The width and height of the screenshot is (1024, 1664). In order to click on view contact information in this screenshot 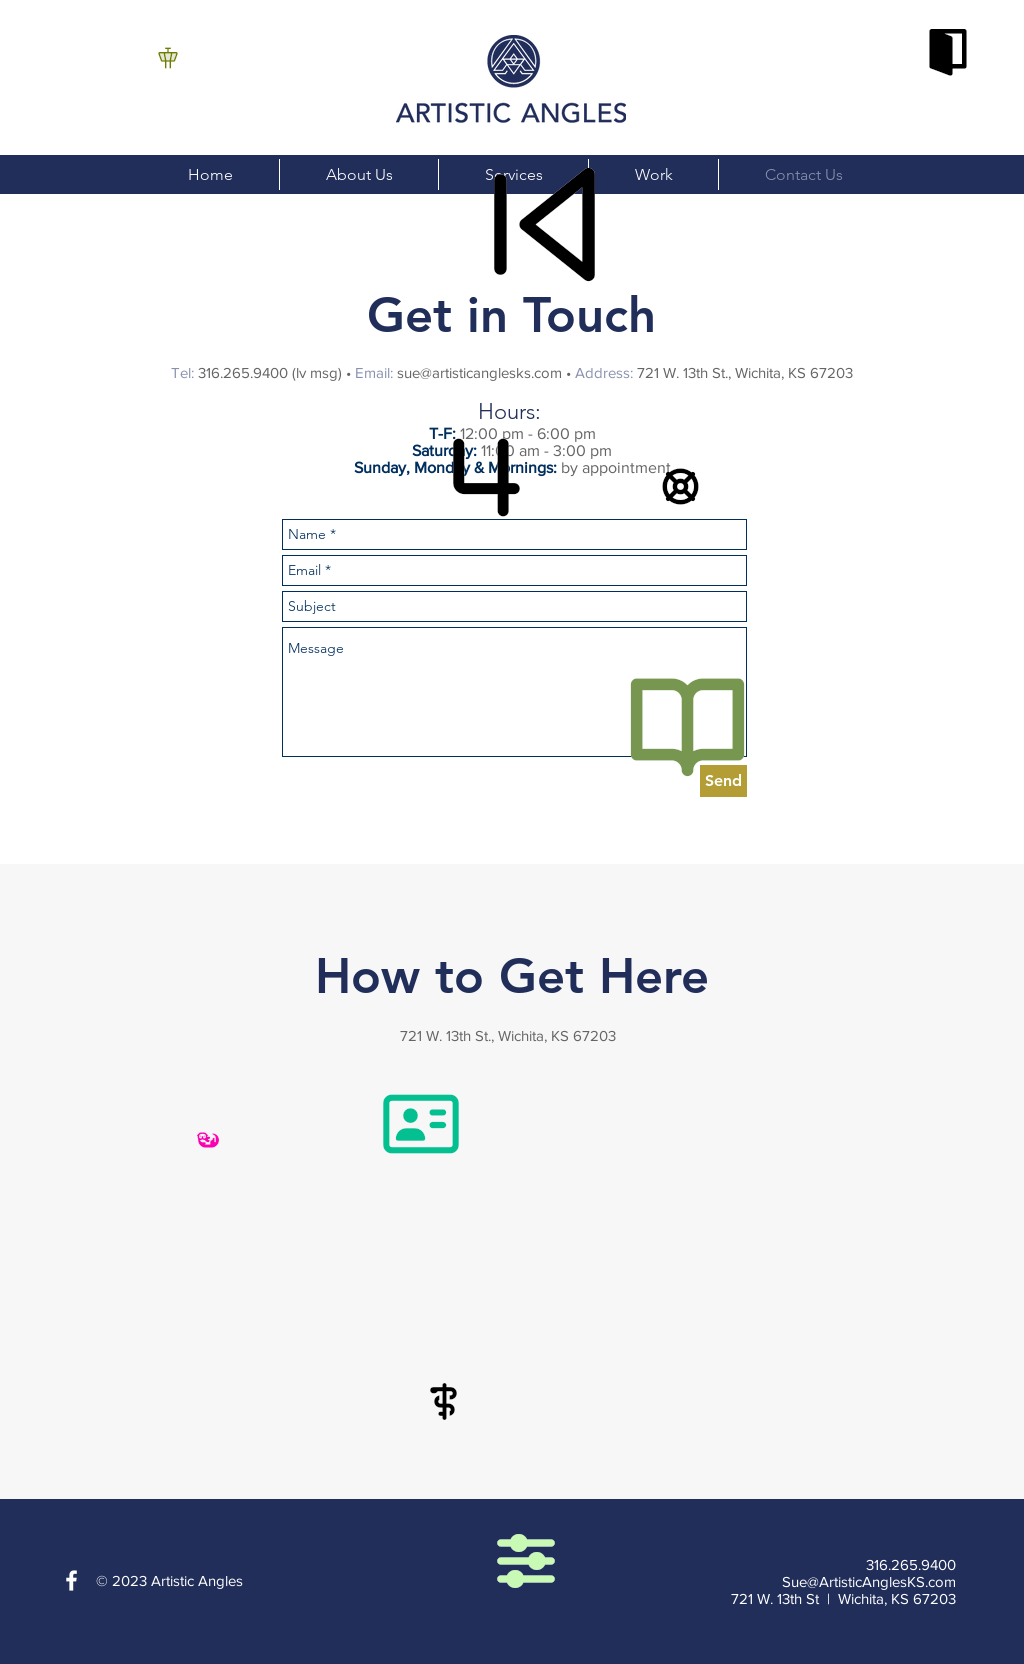, I will do `click(421, 1124)`.